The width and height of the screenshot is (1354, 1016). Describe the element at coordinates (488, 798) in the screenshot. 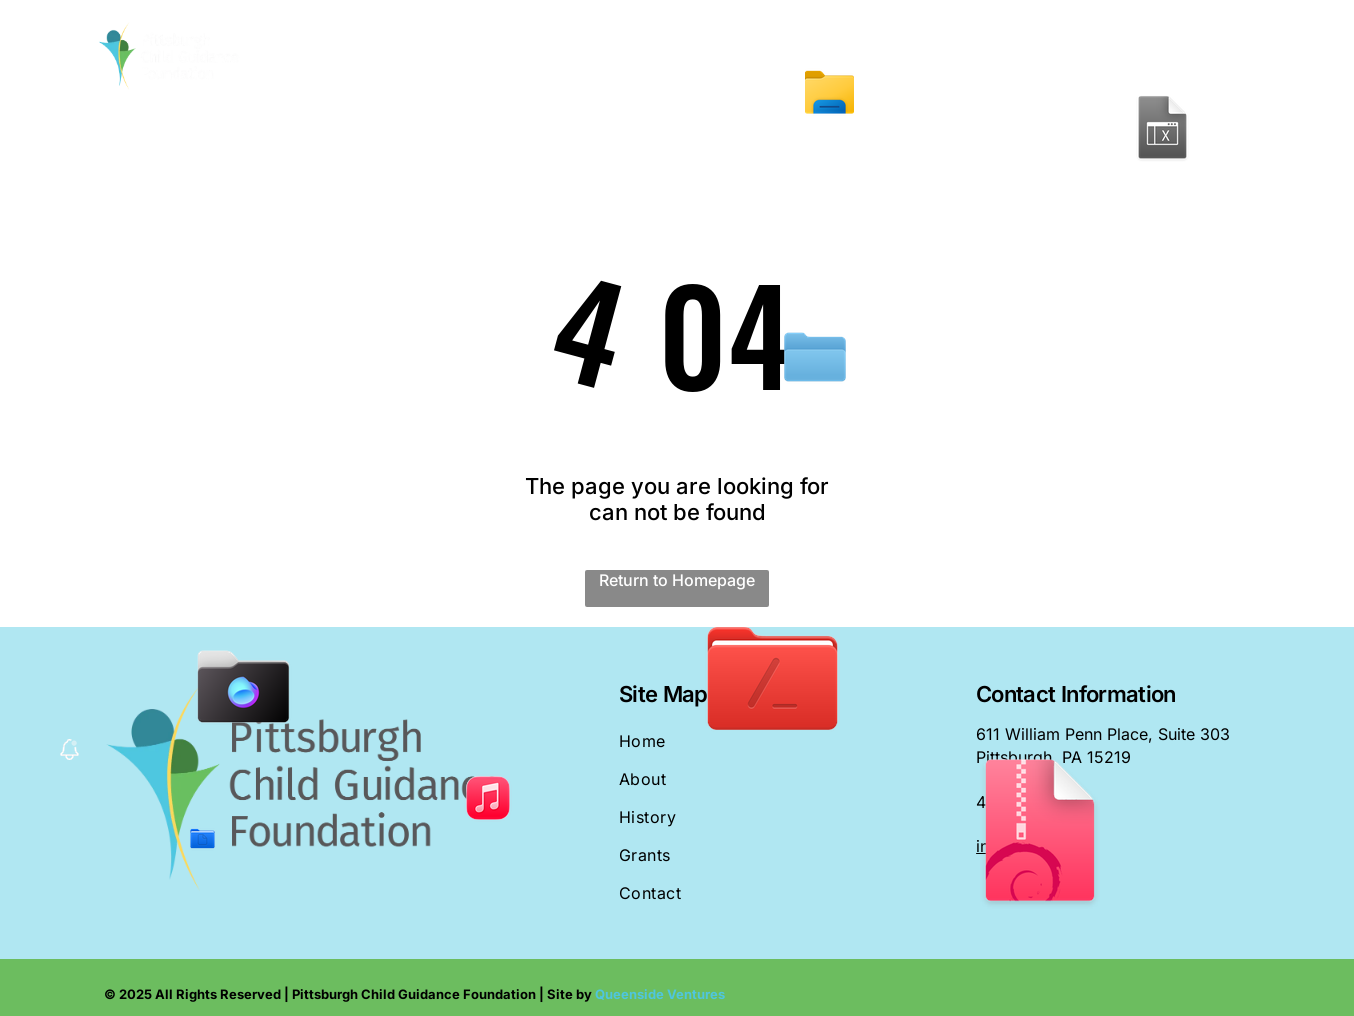

I see `open Apple Music app` at that location.